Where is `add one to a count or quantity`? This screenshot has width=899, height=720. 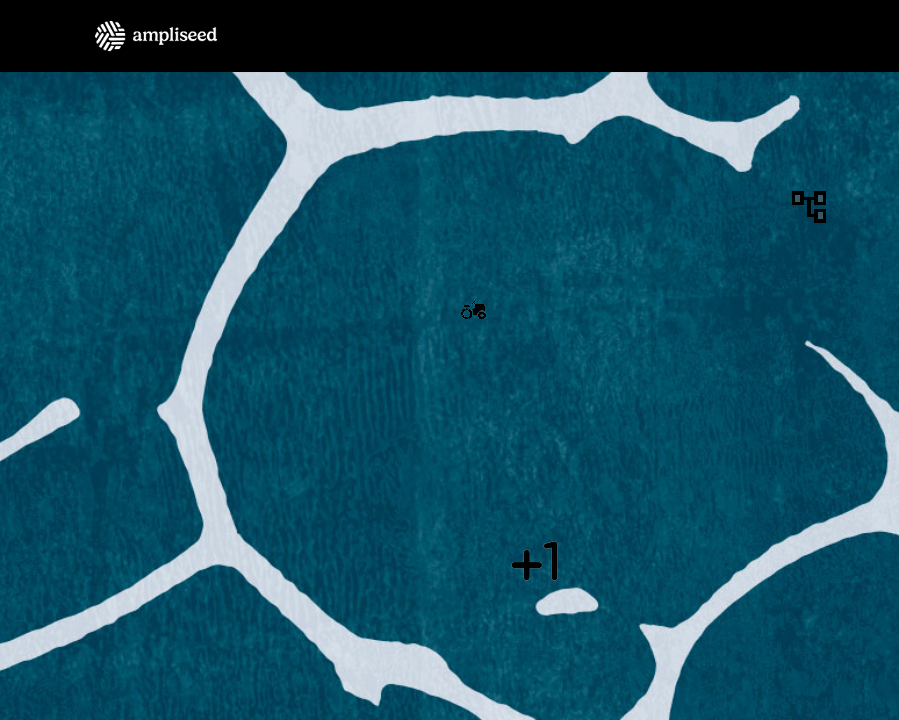
add one to a count or quantity is located at coordinates (536, 562).